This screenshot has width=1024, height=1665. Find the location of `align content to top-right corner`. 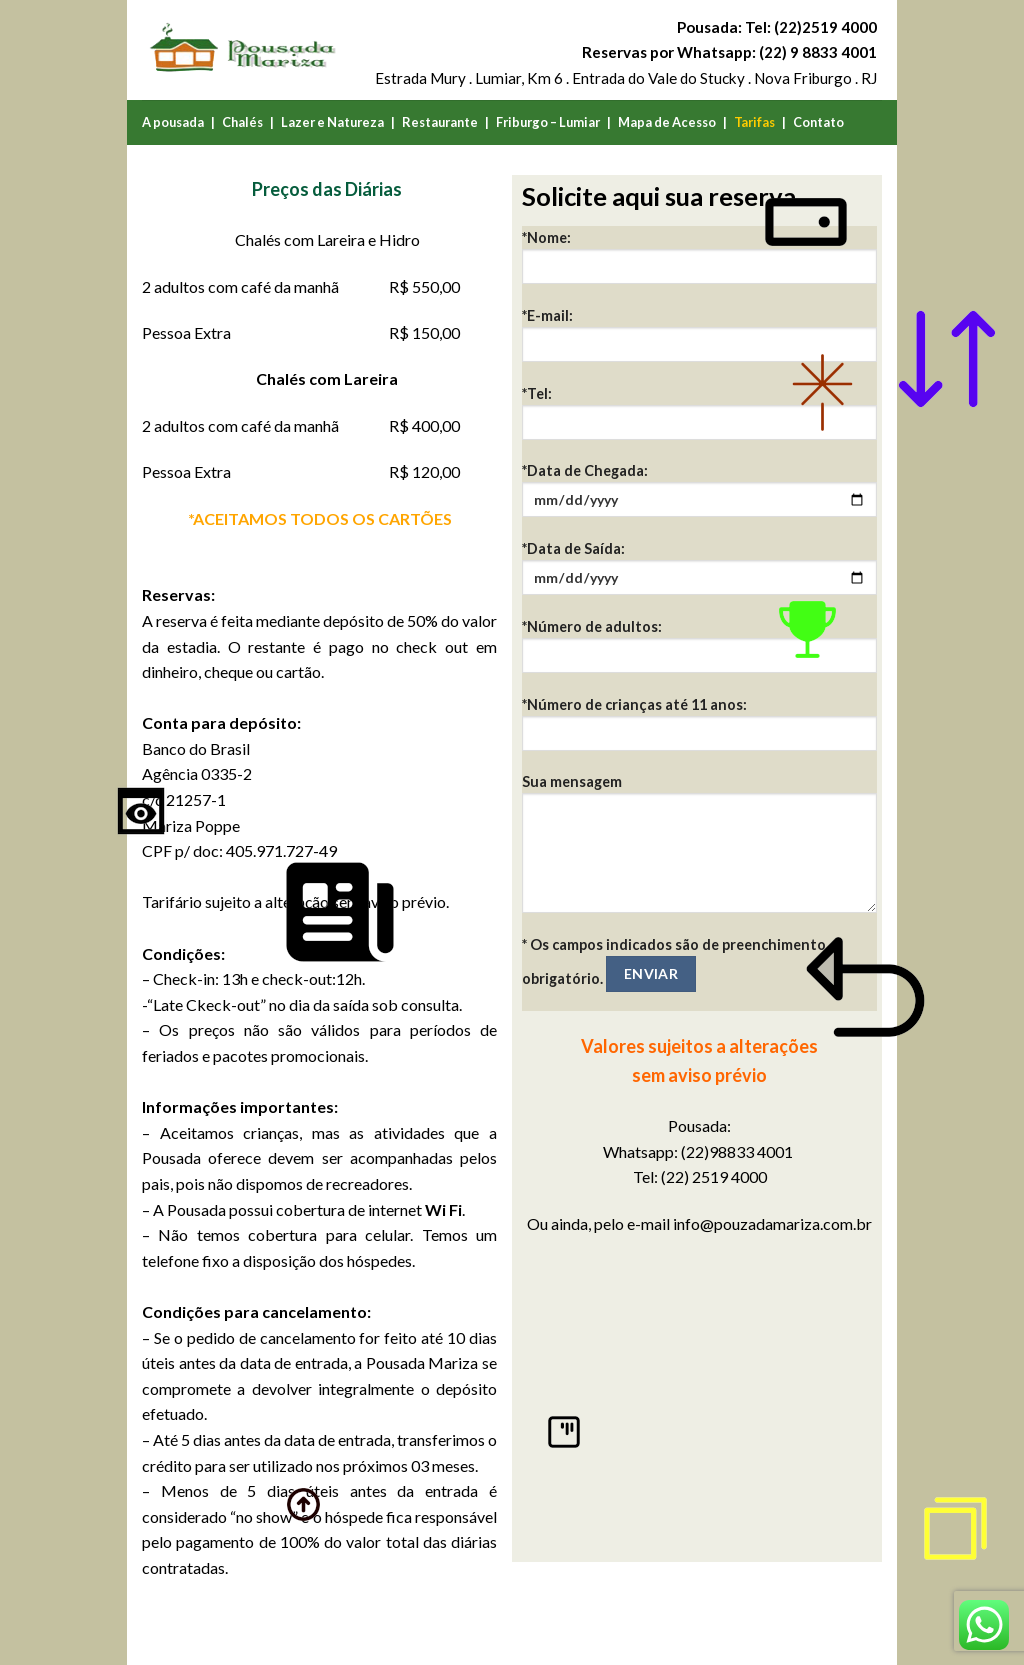

align content to top-right corner is located at coordinates (564, 1432).